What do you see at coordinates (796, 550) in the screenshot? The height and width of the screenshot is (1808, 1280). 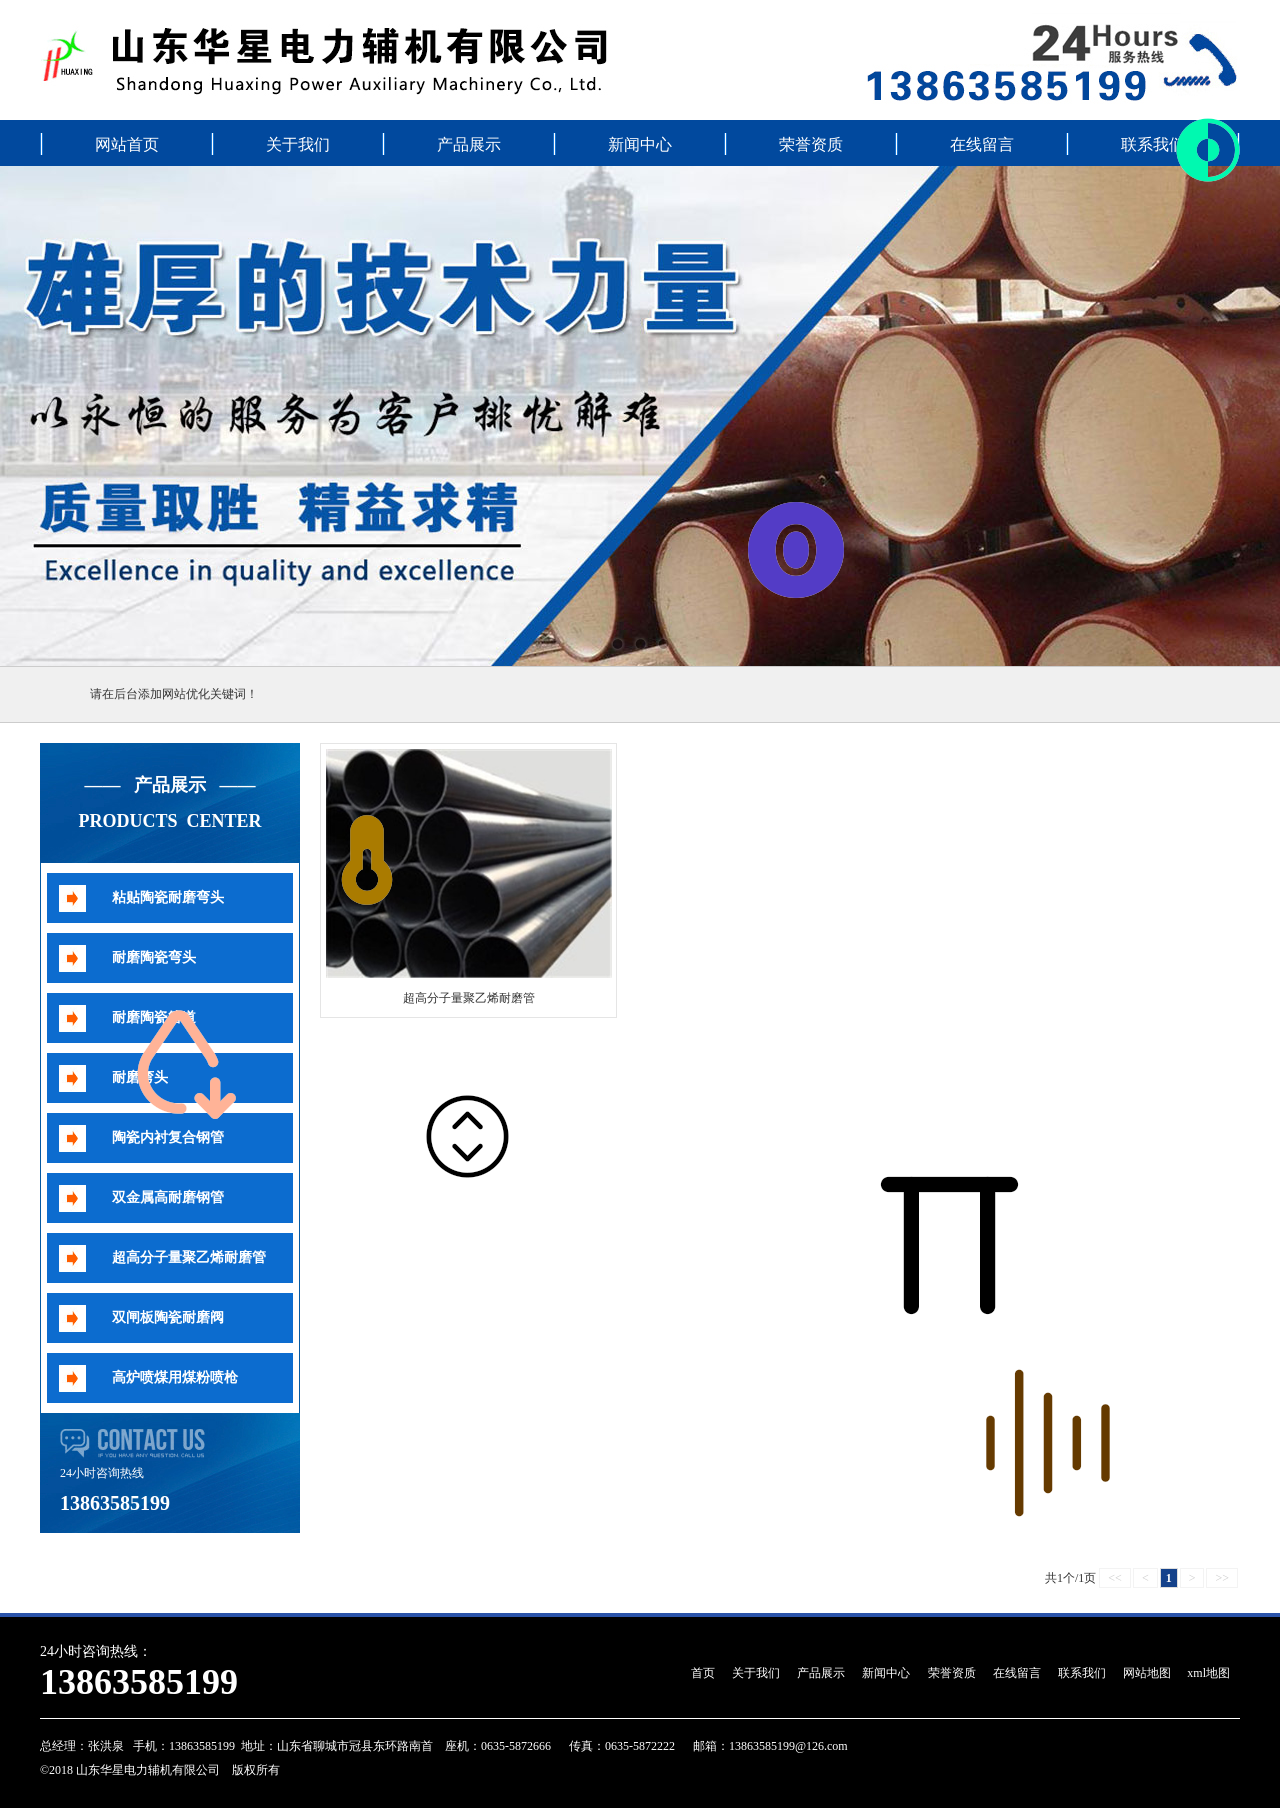 I see `indicates zero items or empty count` at bounding box center [796, 550].